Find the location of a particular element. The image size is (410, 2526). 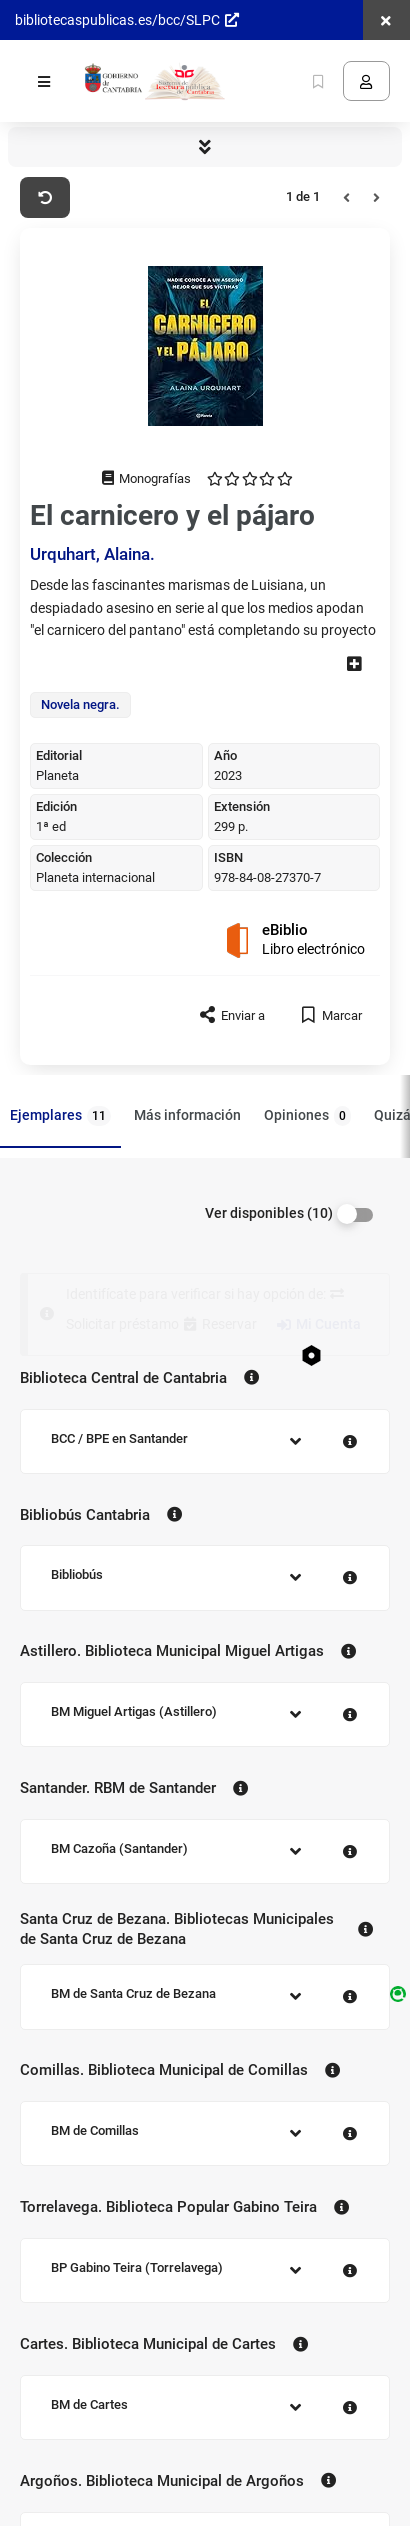

visit qiita developer community is located at coordinates (398, 1994).